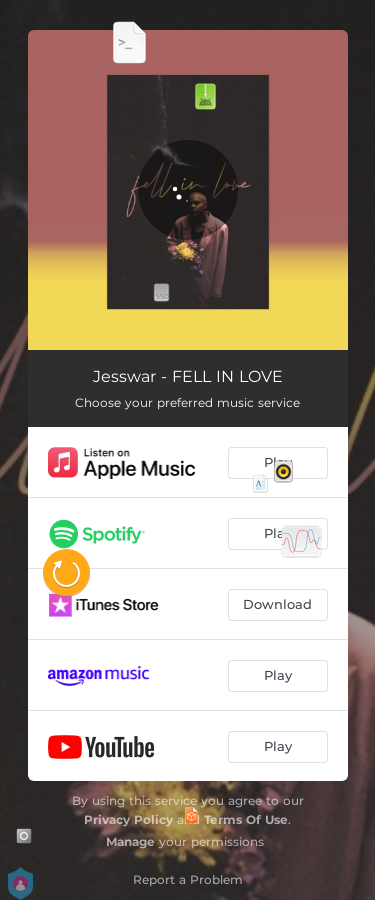 This screenshot has width=375, height=900. Describe the element at coordinates (129, 42) in the screenshot. I see `shell script file type indicator` at that location.